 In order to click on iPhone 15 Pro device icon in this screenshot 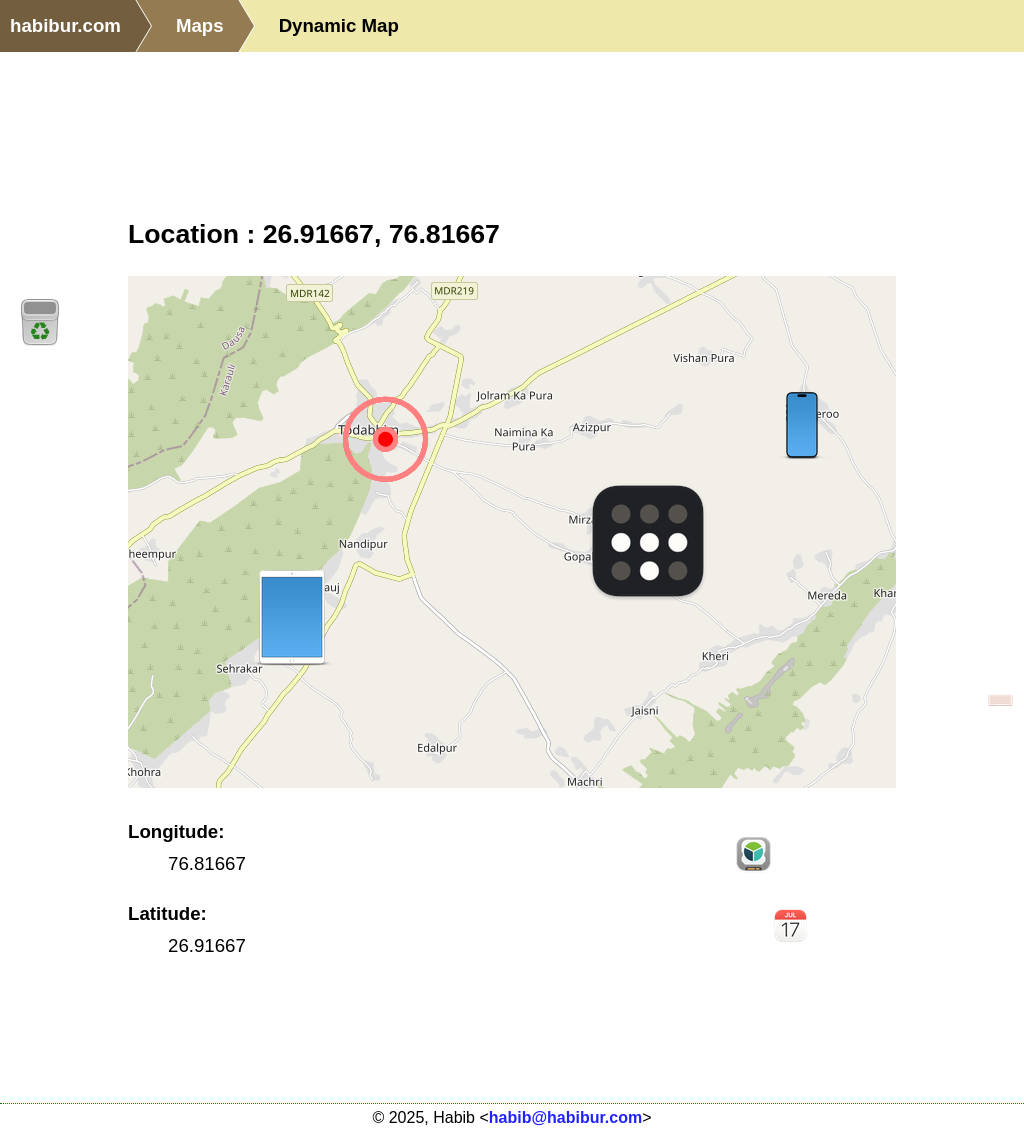, I will do `click(802, 426)`.